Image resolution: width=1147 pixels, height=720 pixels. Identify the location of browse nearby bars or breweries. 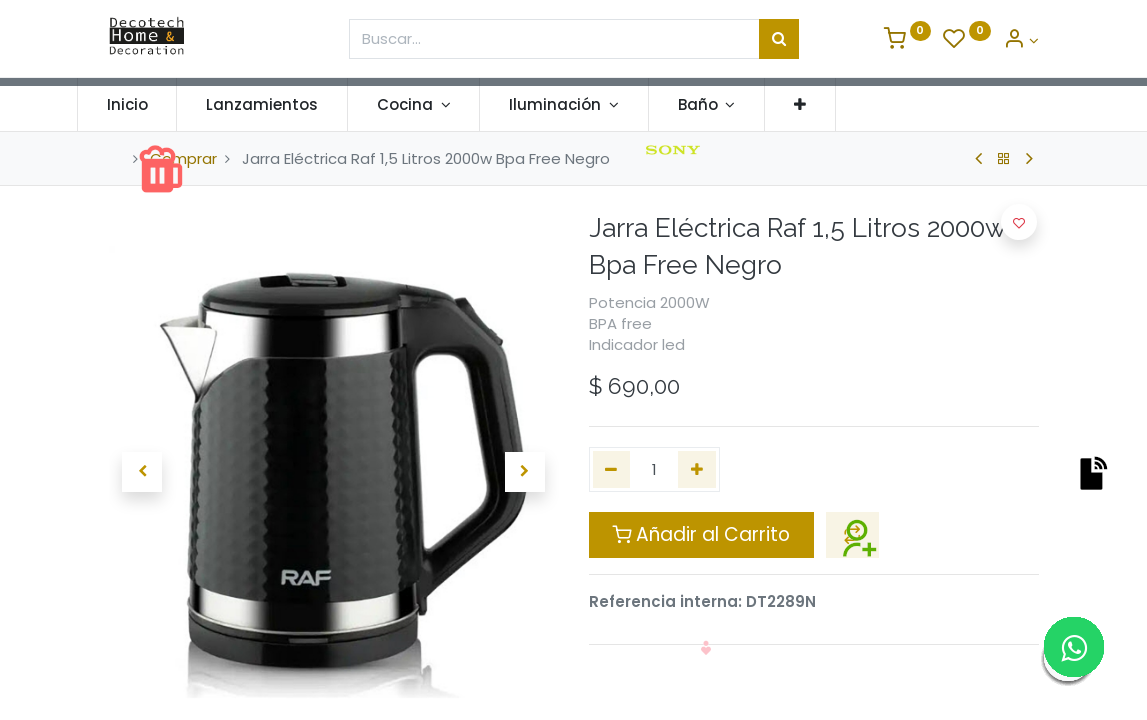
(162, 170).